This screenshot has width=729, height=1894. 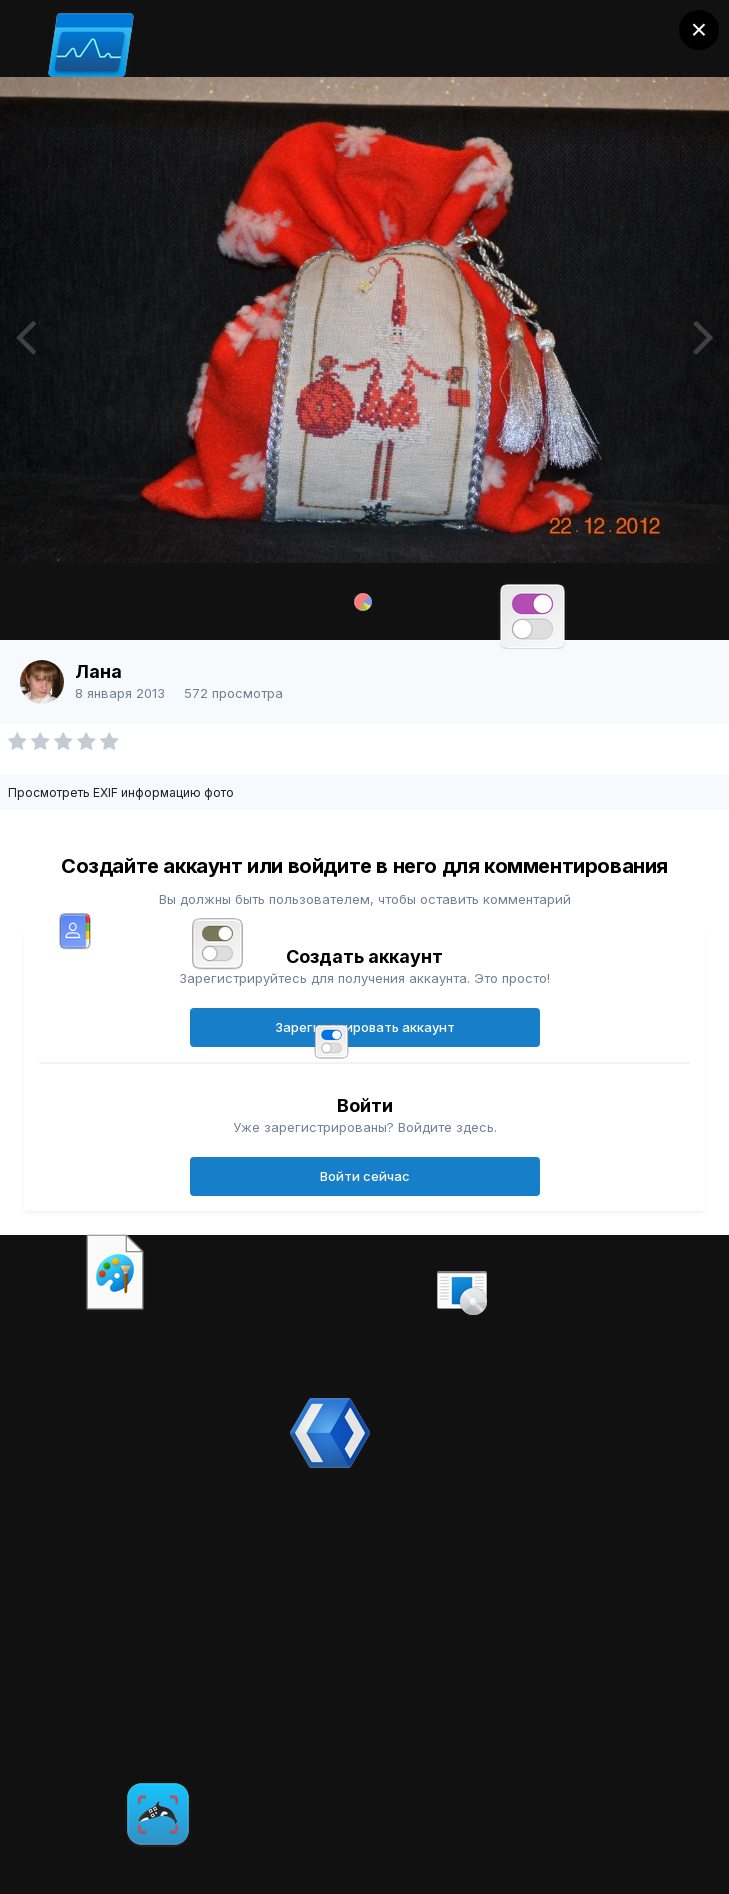 I want to click on open process monitor application, so click(x=91, y=45).